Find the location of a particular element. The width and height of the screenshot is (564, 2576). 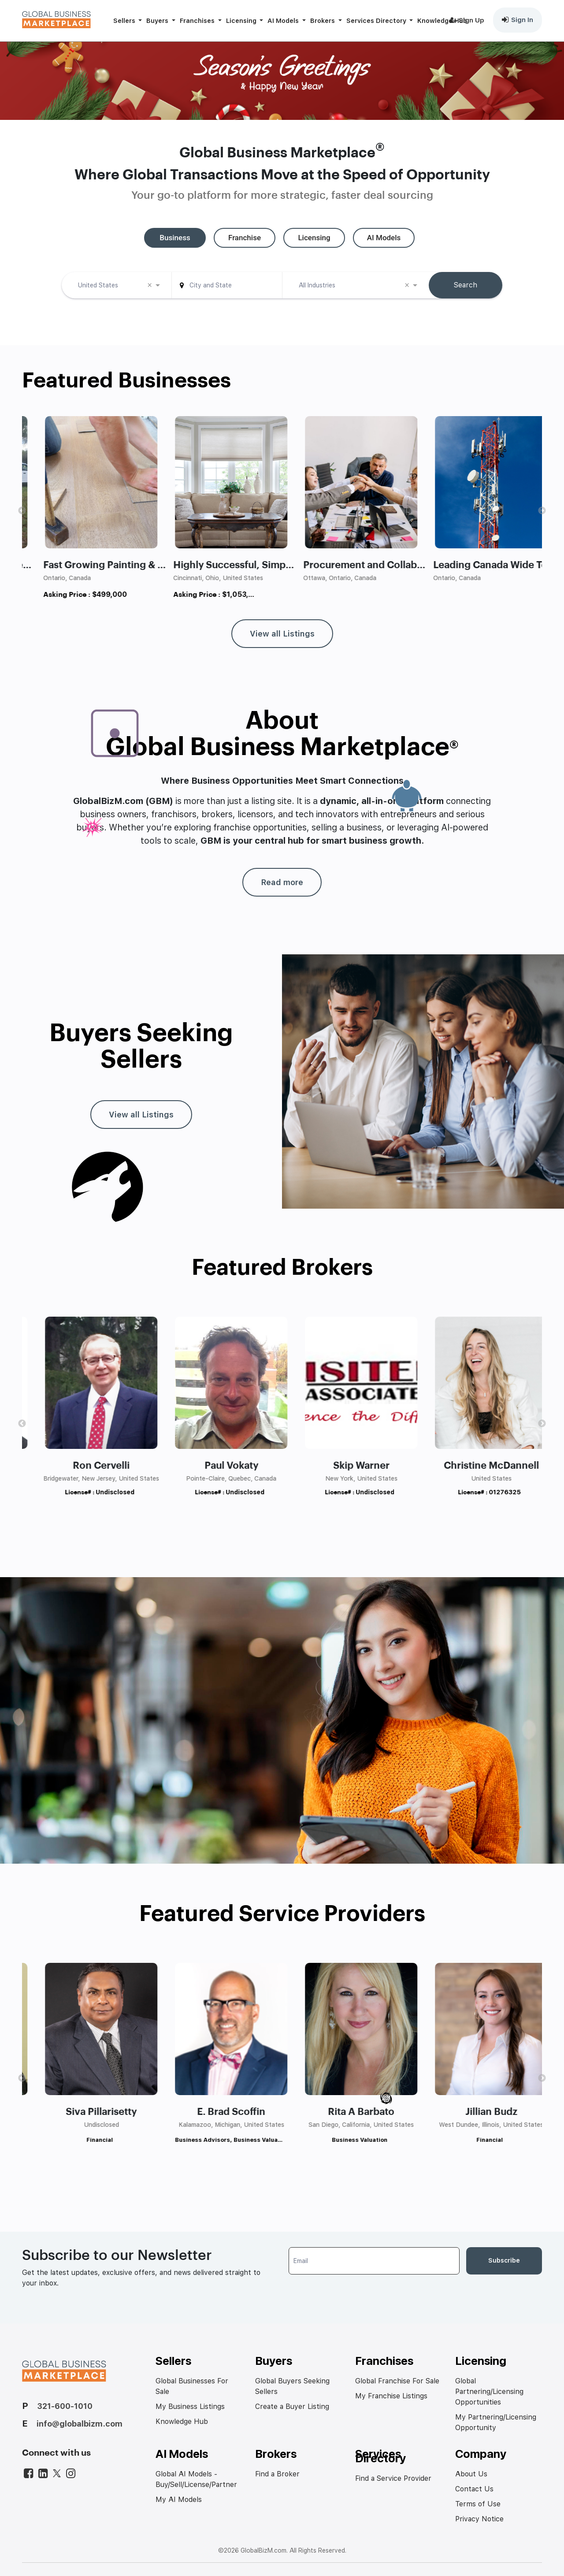

indicates a character's weight or body type stat is located at coordinates (407, 796).